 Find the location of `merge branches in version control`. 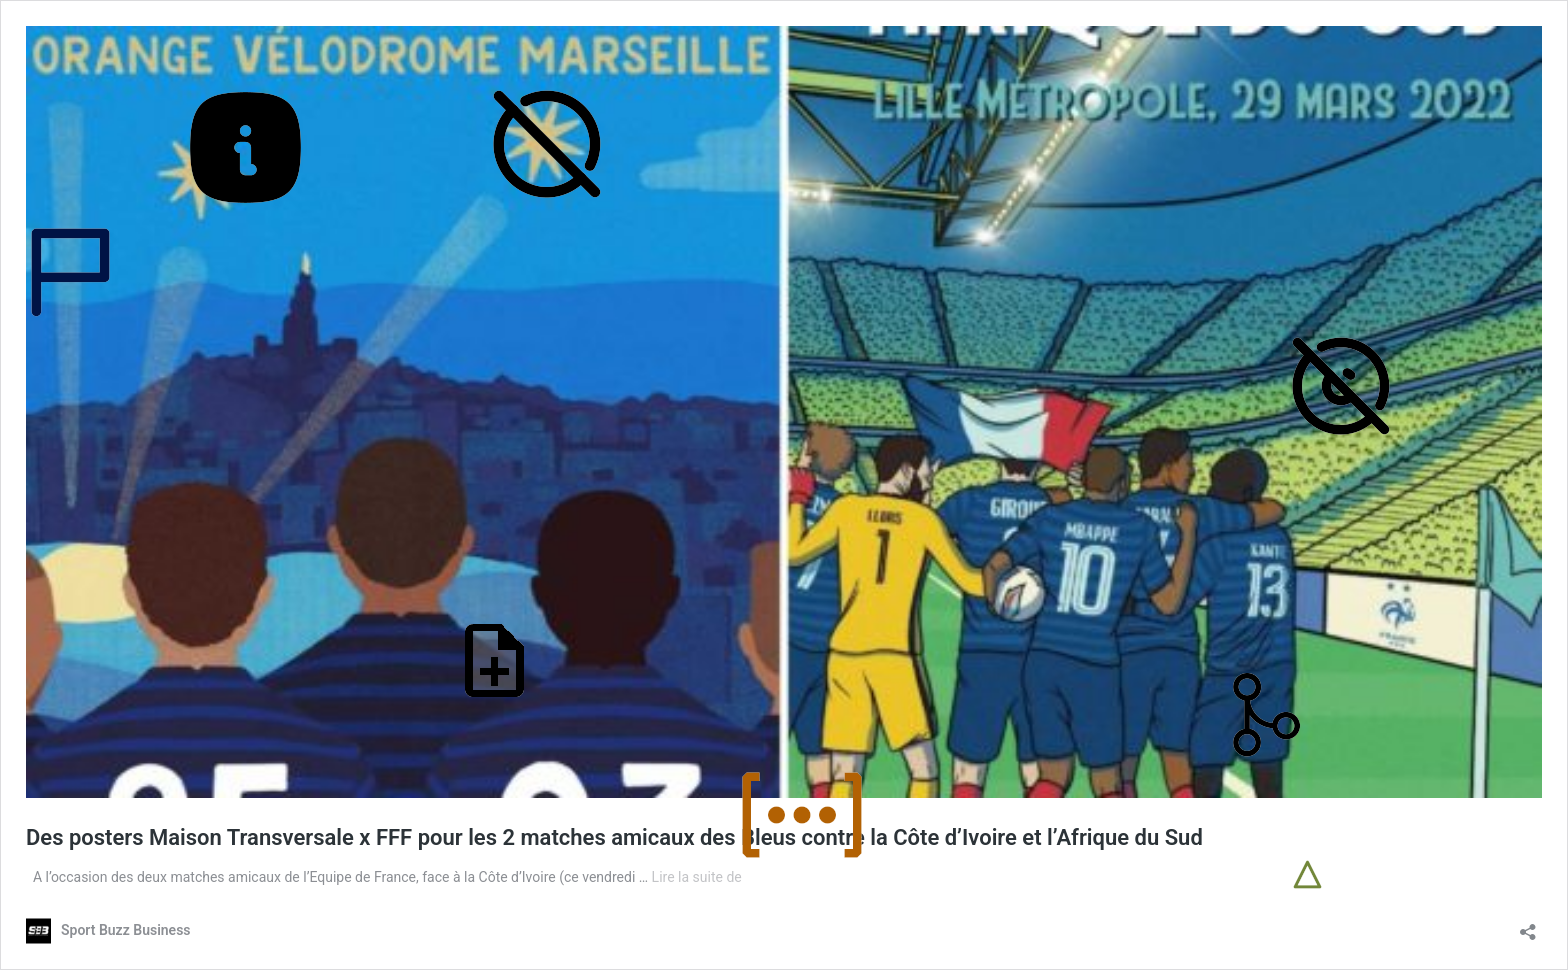

merge branches in version control is located at coordinates (1266, 717).